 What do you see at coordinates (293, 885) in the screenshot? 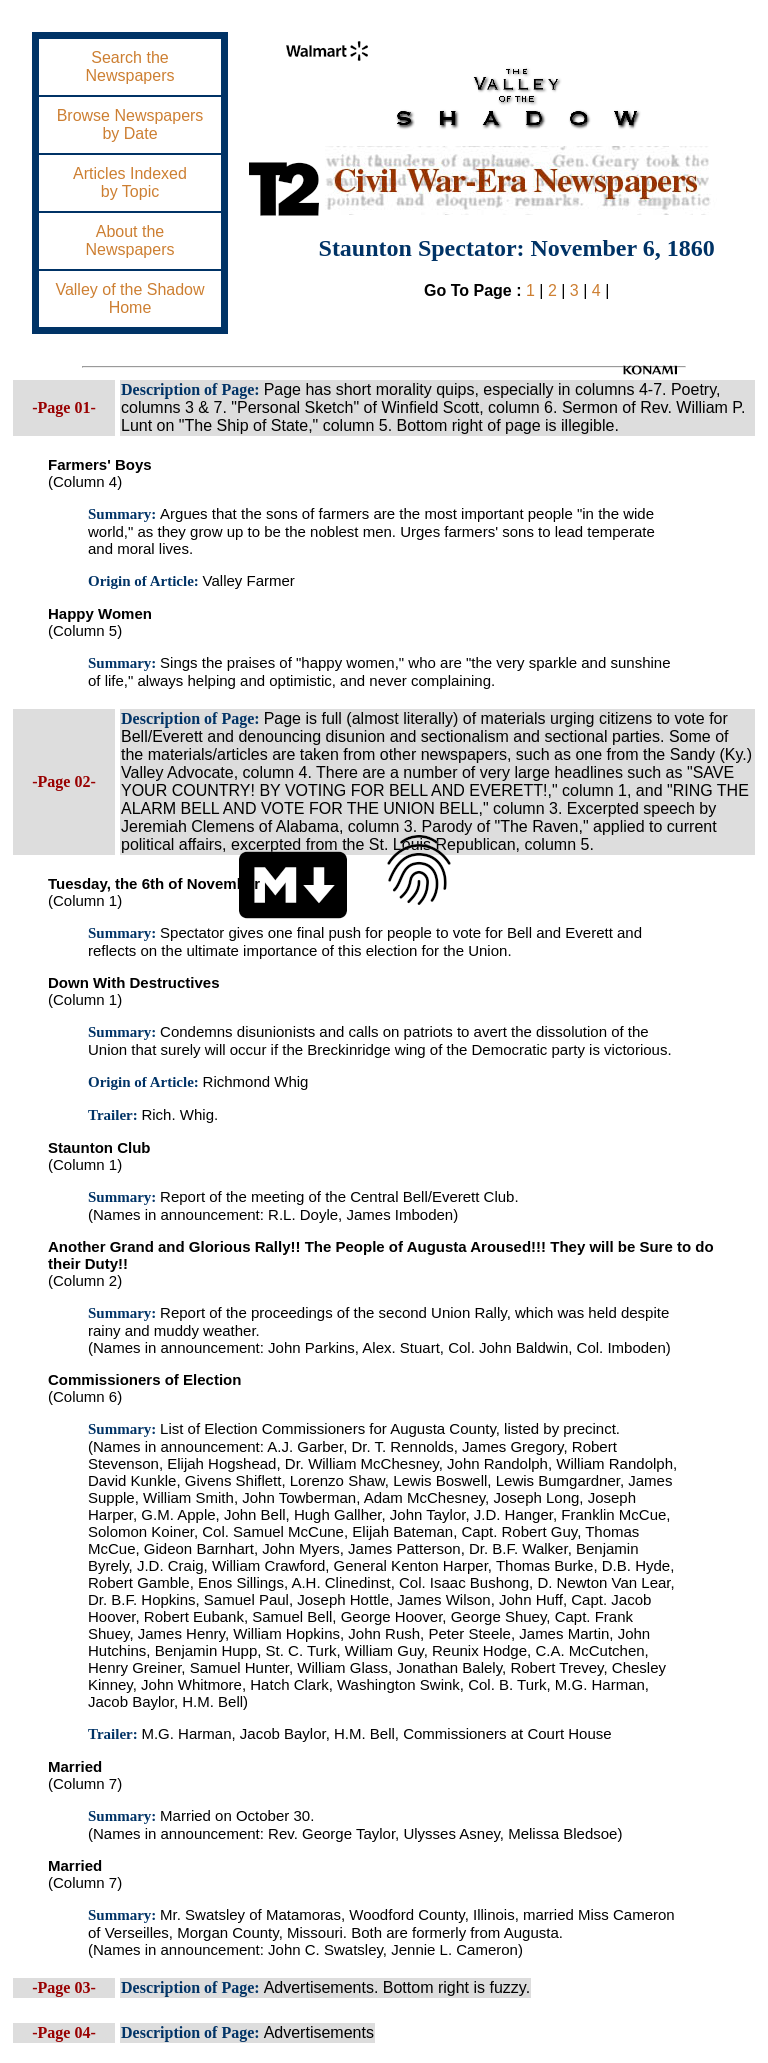
I see `indicates markdown formatting is supported` at bounding box center [293, 885].